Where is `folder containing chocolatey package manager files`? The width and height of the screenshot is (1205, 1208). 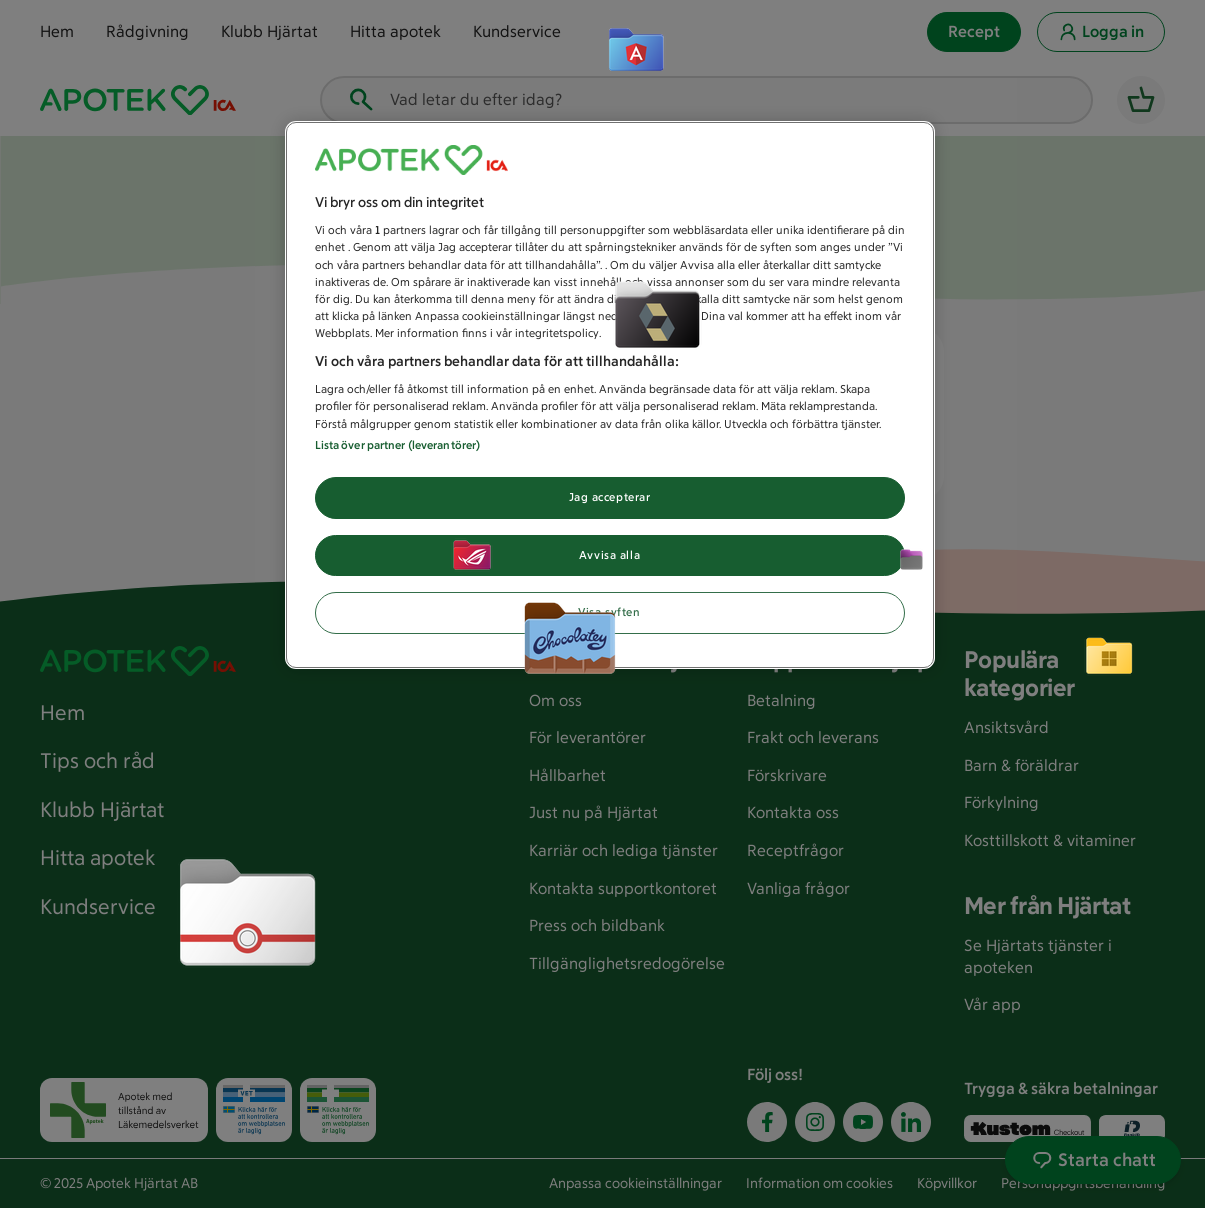 folder containing chocolatey package manager files is located at coordinates (569, 640).